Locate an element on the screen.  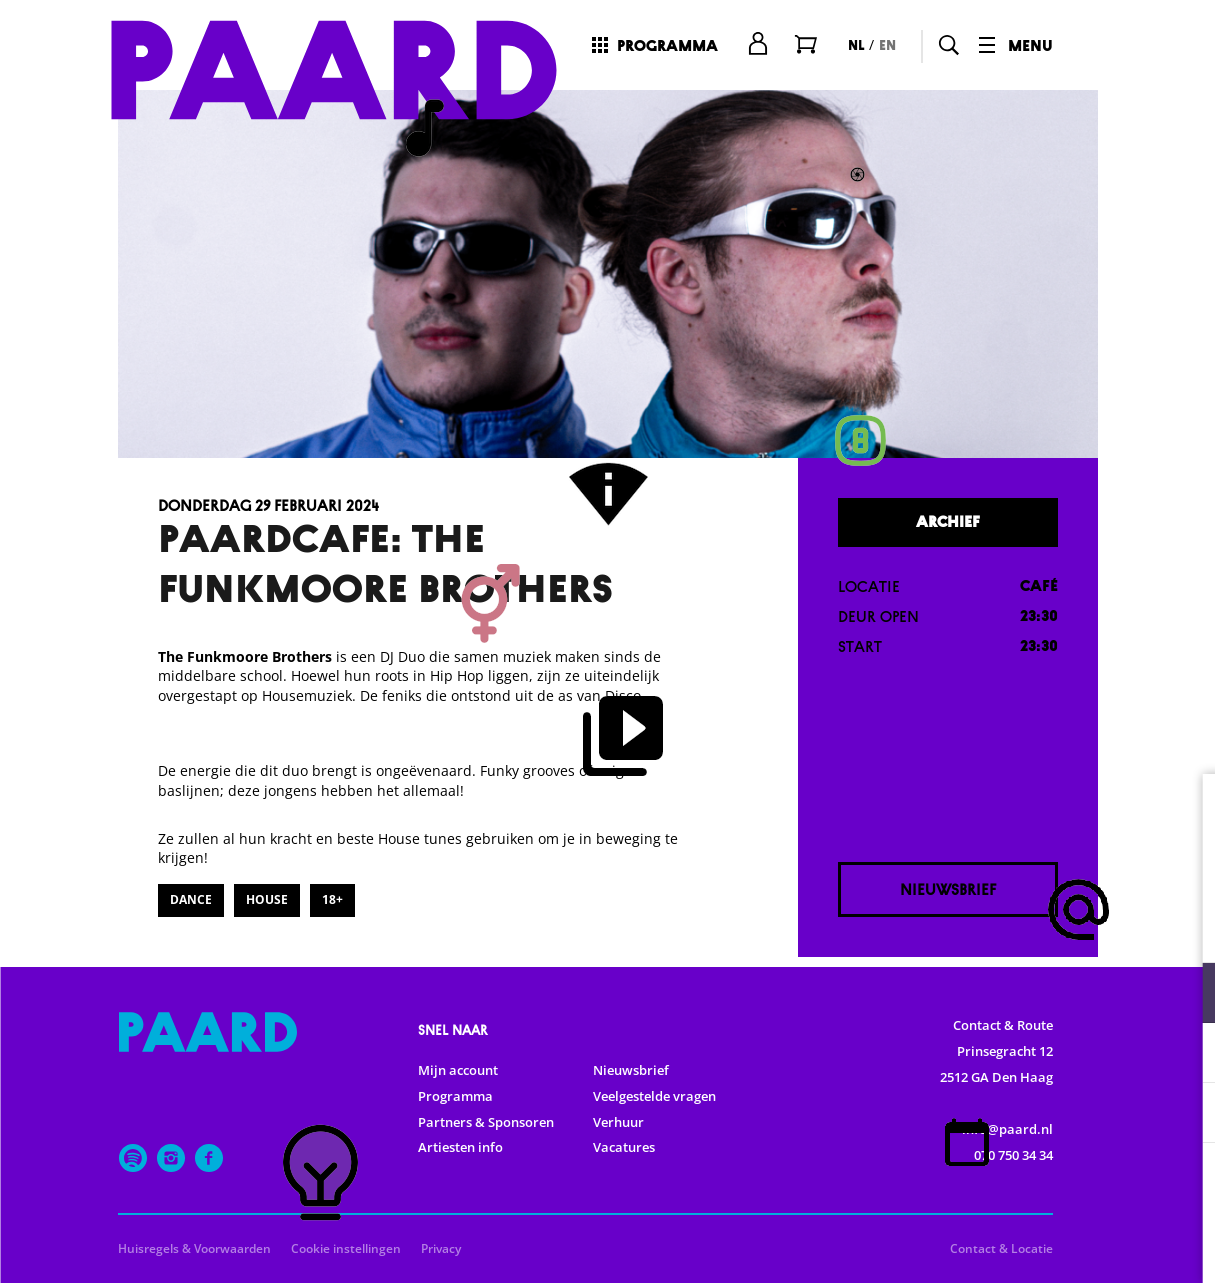
enter or view email address is located at coordinates (1078, 909).